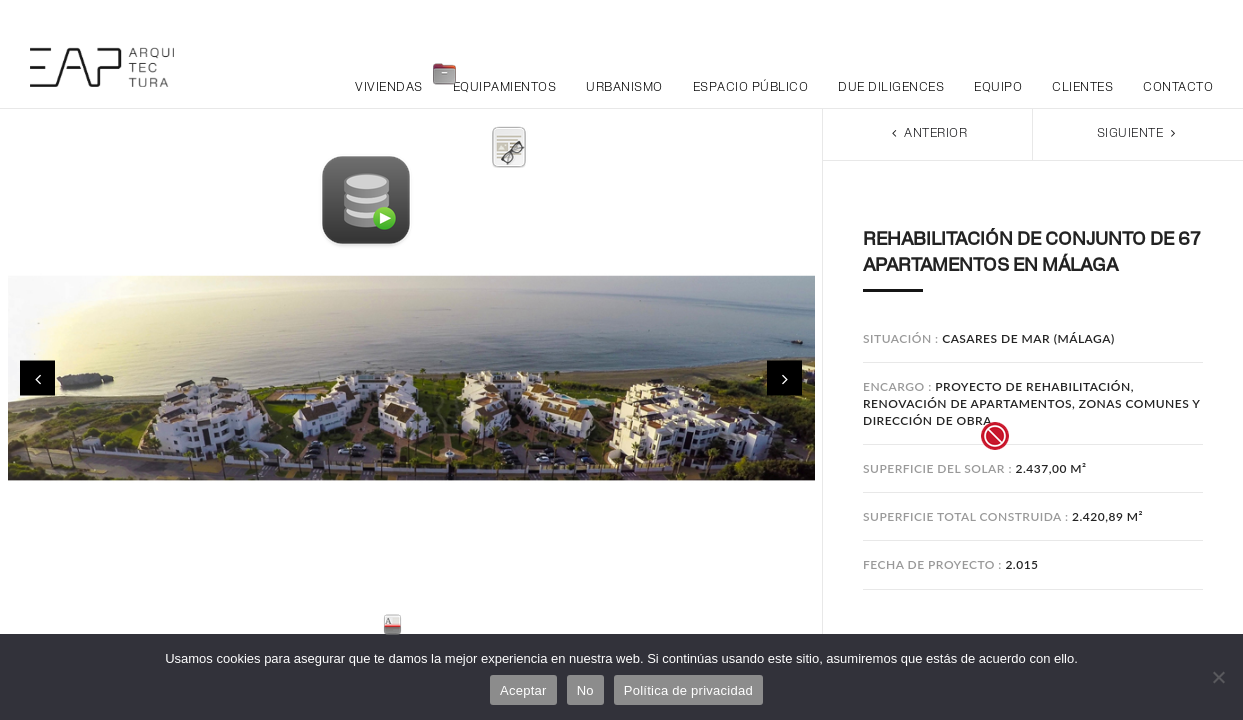 The height and width of the screenshot is (720, 1243). I want to click on open the documents app, so click(509, 147).